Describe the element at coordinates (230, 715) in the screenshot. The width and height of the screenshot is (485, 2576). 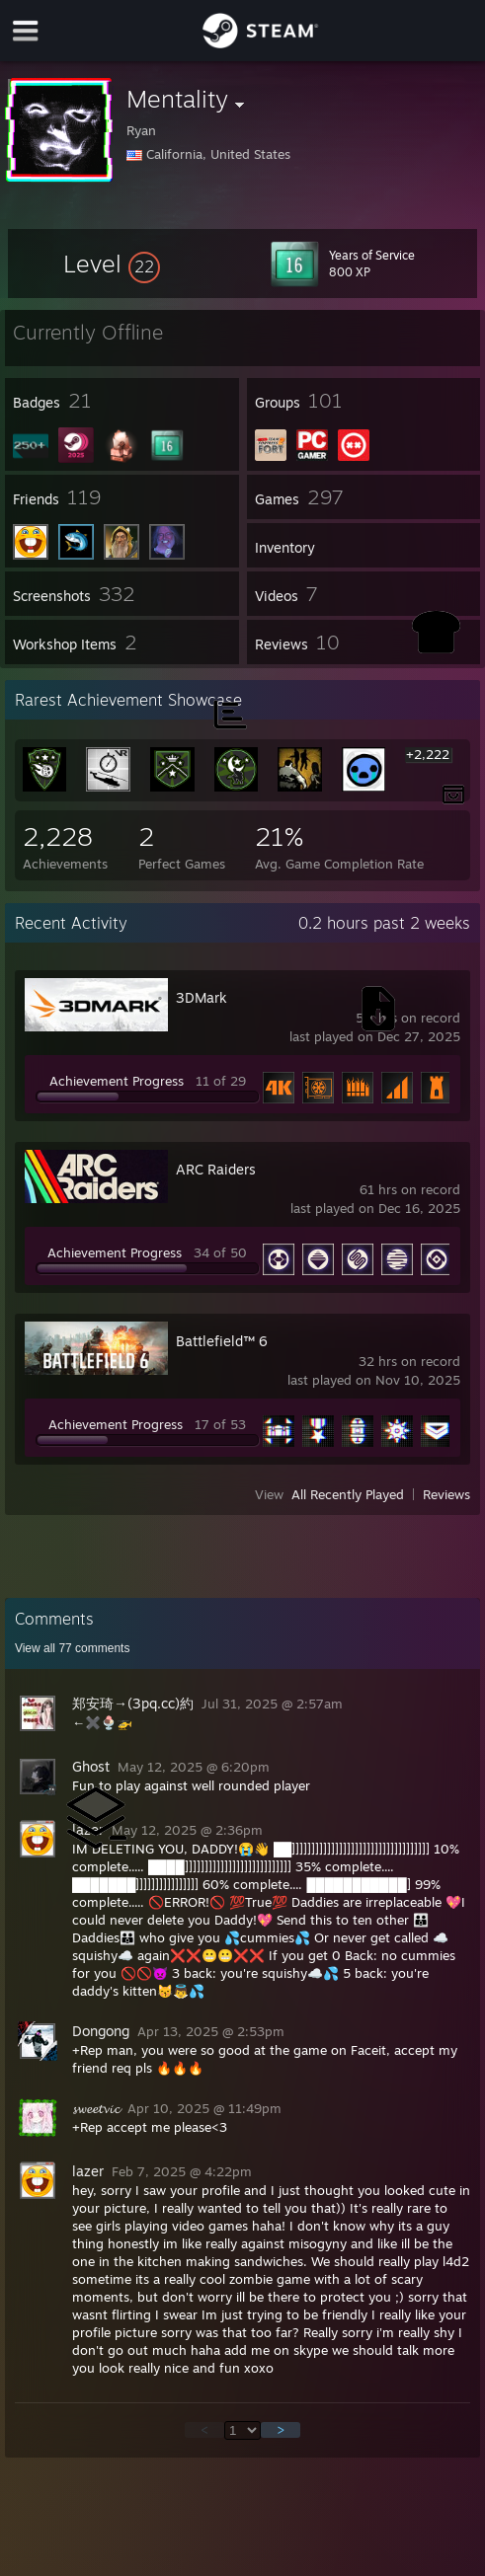
I see `view analytics or statistics` at that location.